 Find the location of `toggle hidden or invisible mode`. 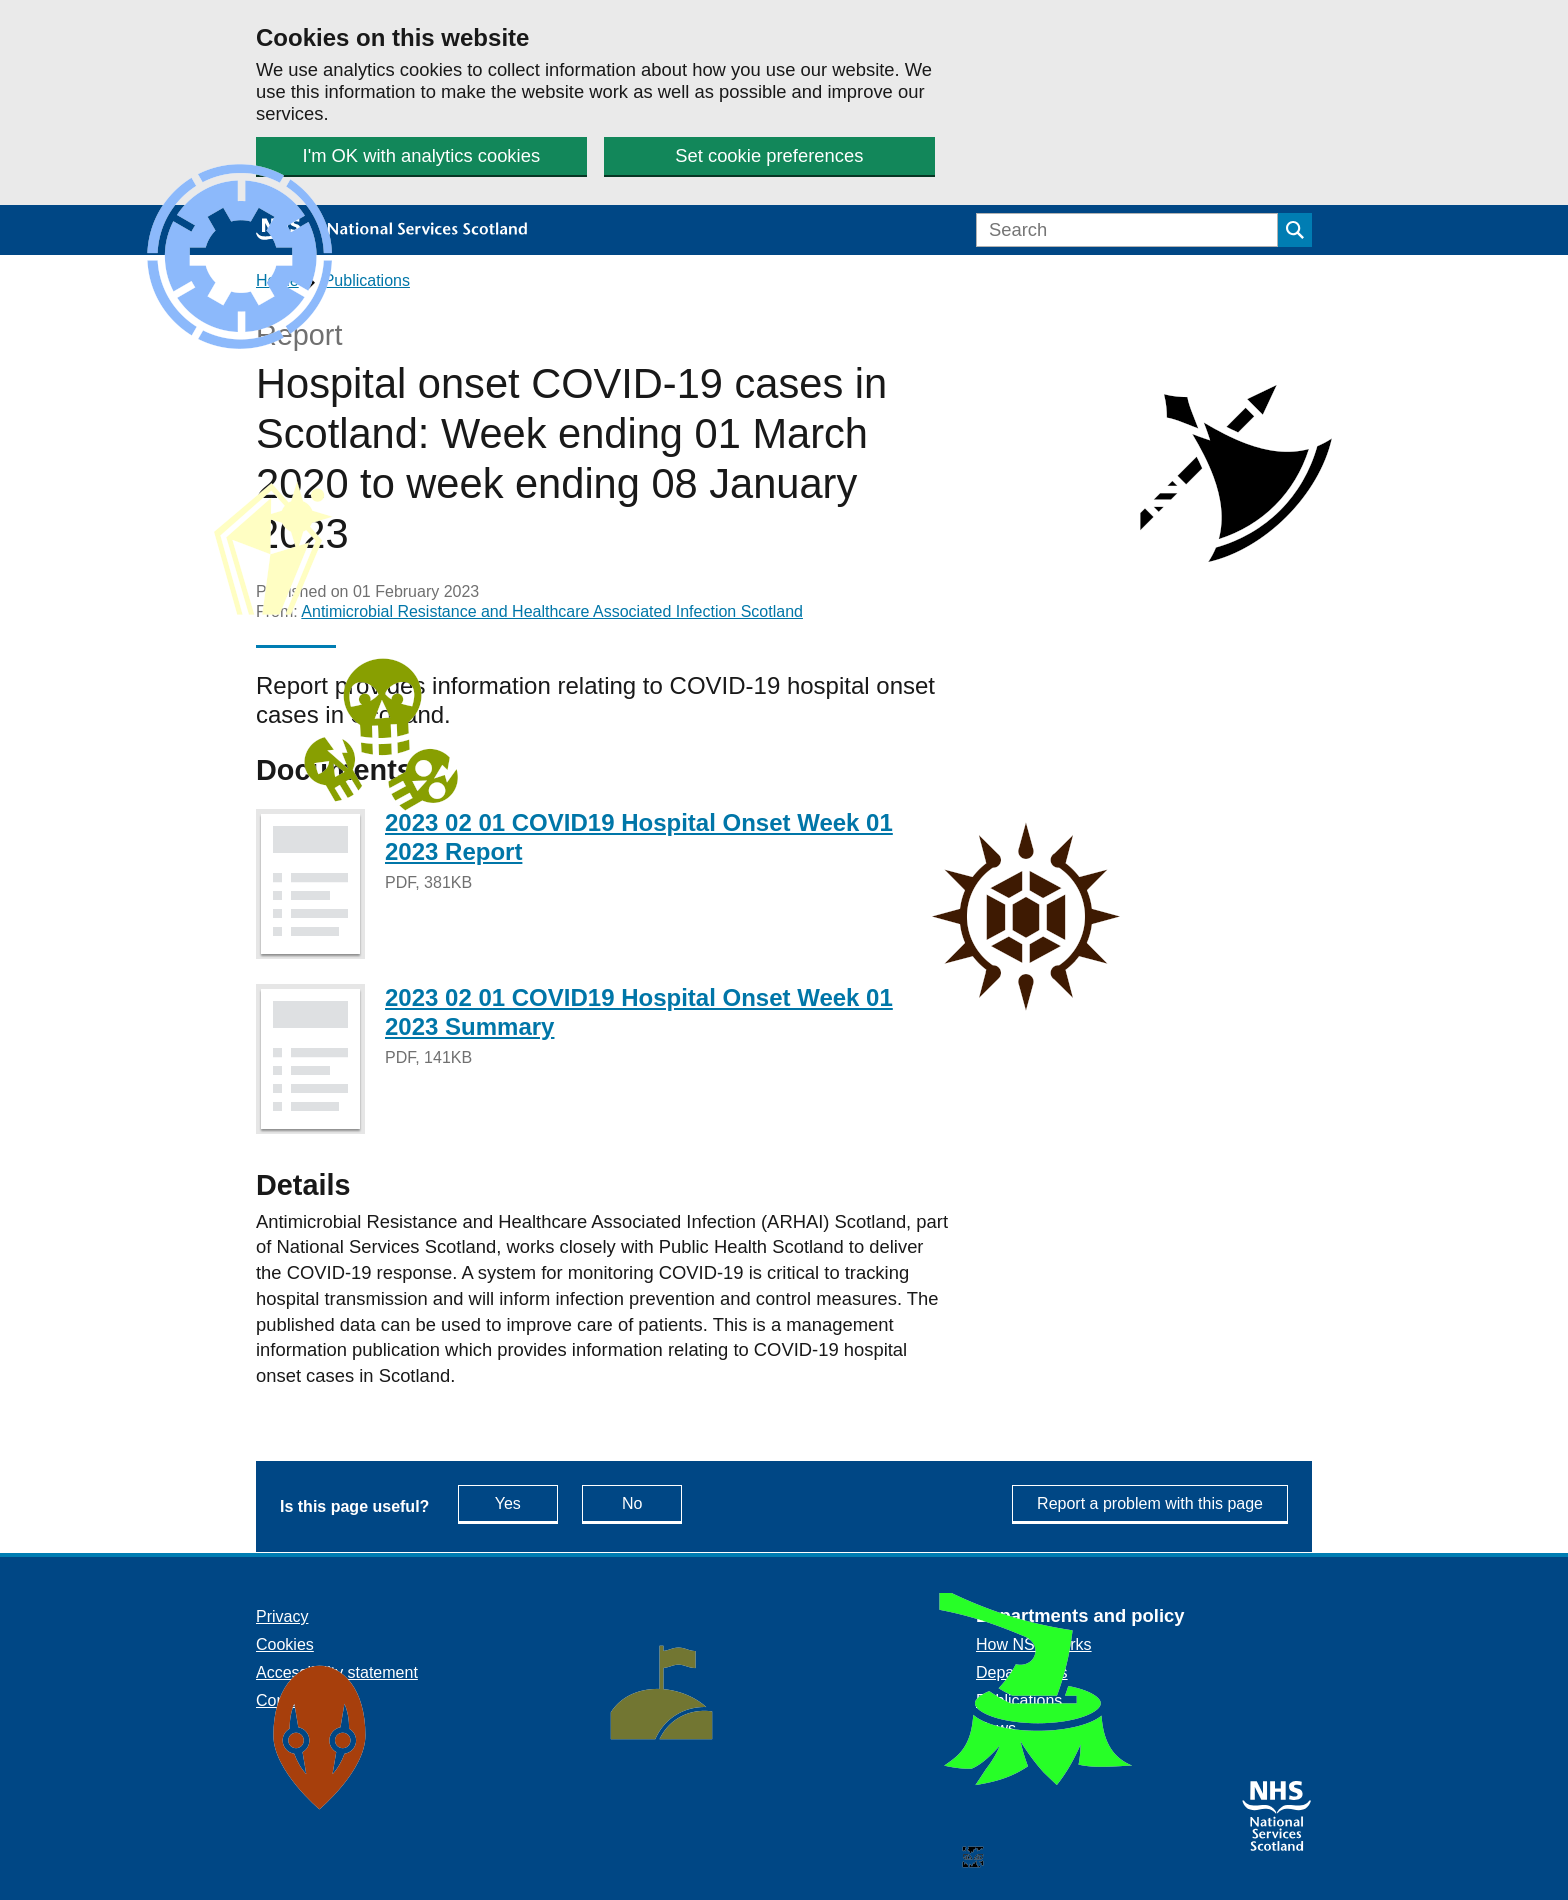

toggle hidden or invisible mode is located at coordinates (973, 1857).